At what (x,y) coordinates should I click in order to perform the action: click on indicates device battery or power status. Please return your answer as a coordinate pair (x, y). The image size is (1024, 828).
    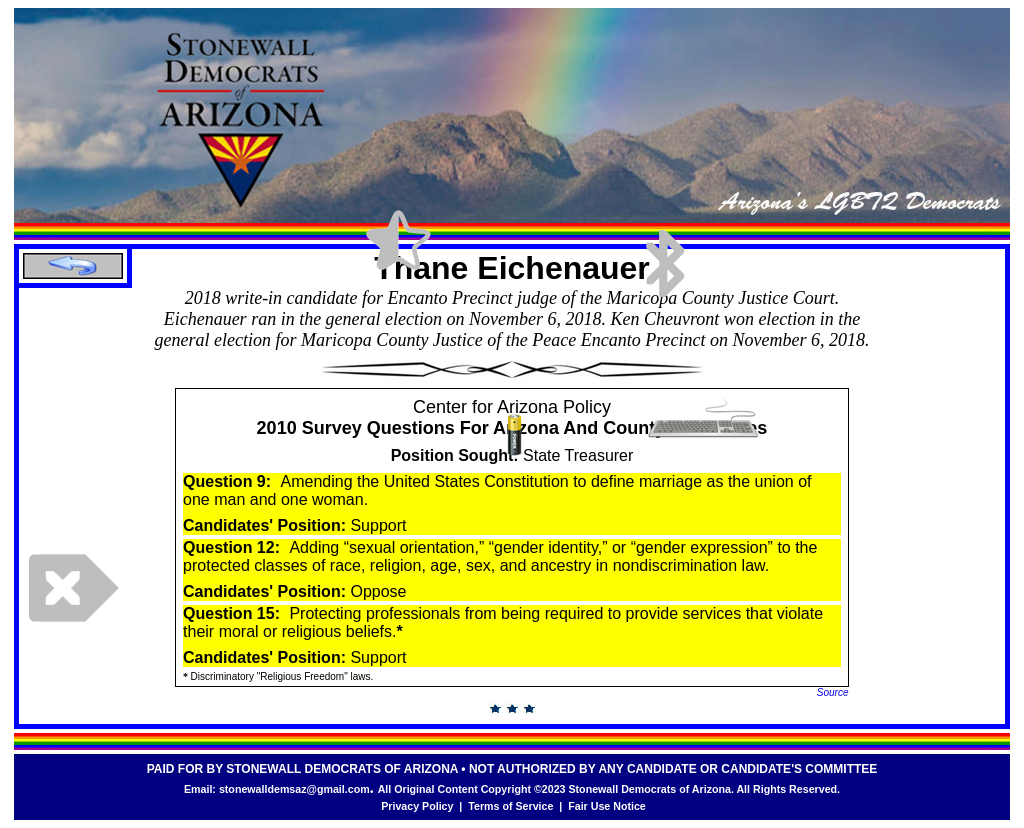
    Looking at the image, I should click on (514, 435).